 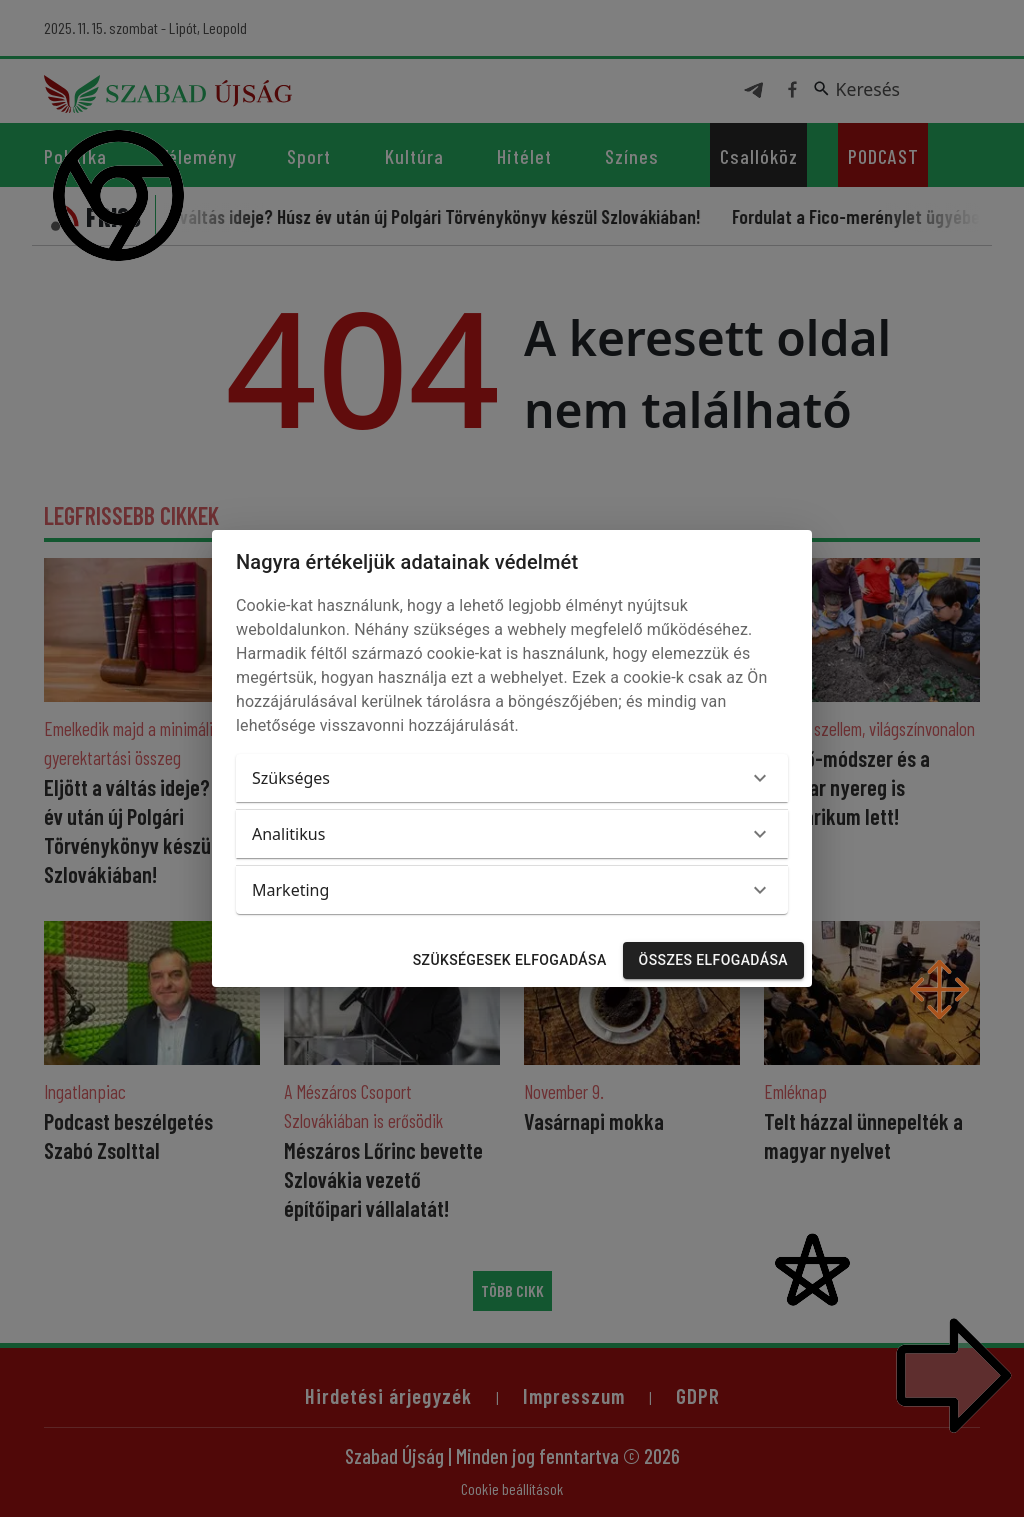 What do you see at coordinates (812, 1273) in the screenshot?
I see `select occult or mystical theme` at bounding box center [812, 1273].